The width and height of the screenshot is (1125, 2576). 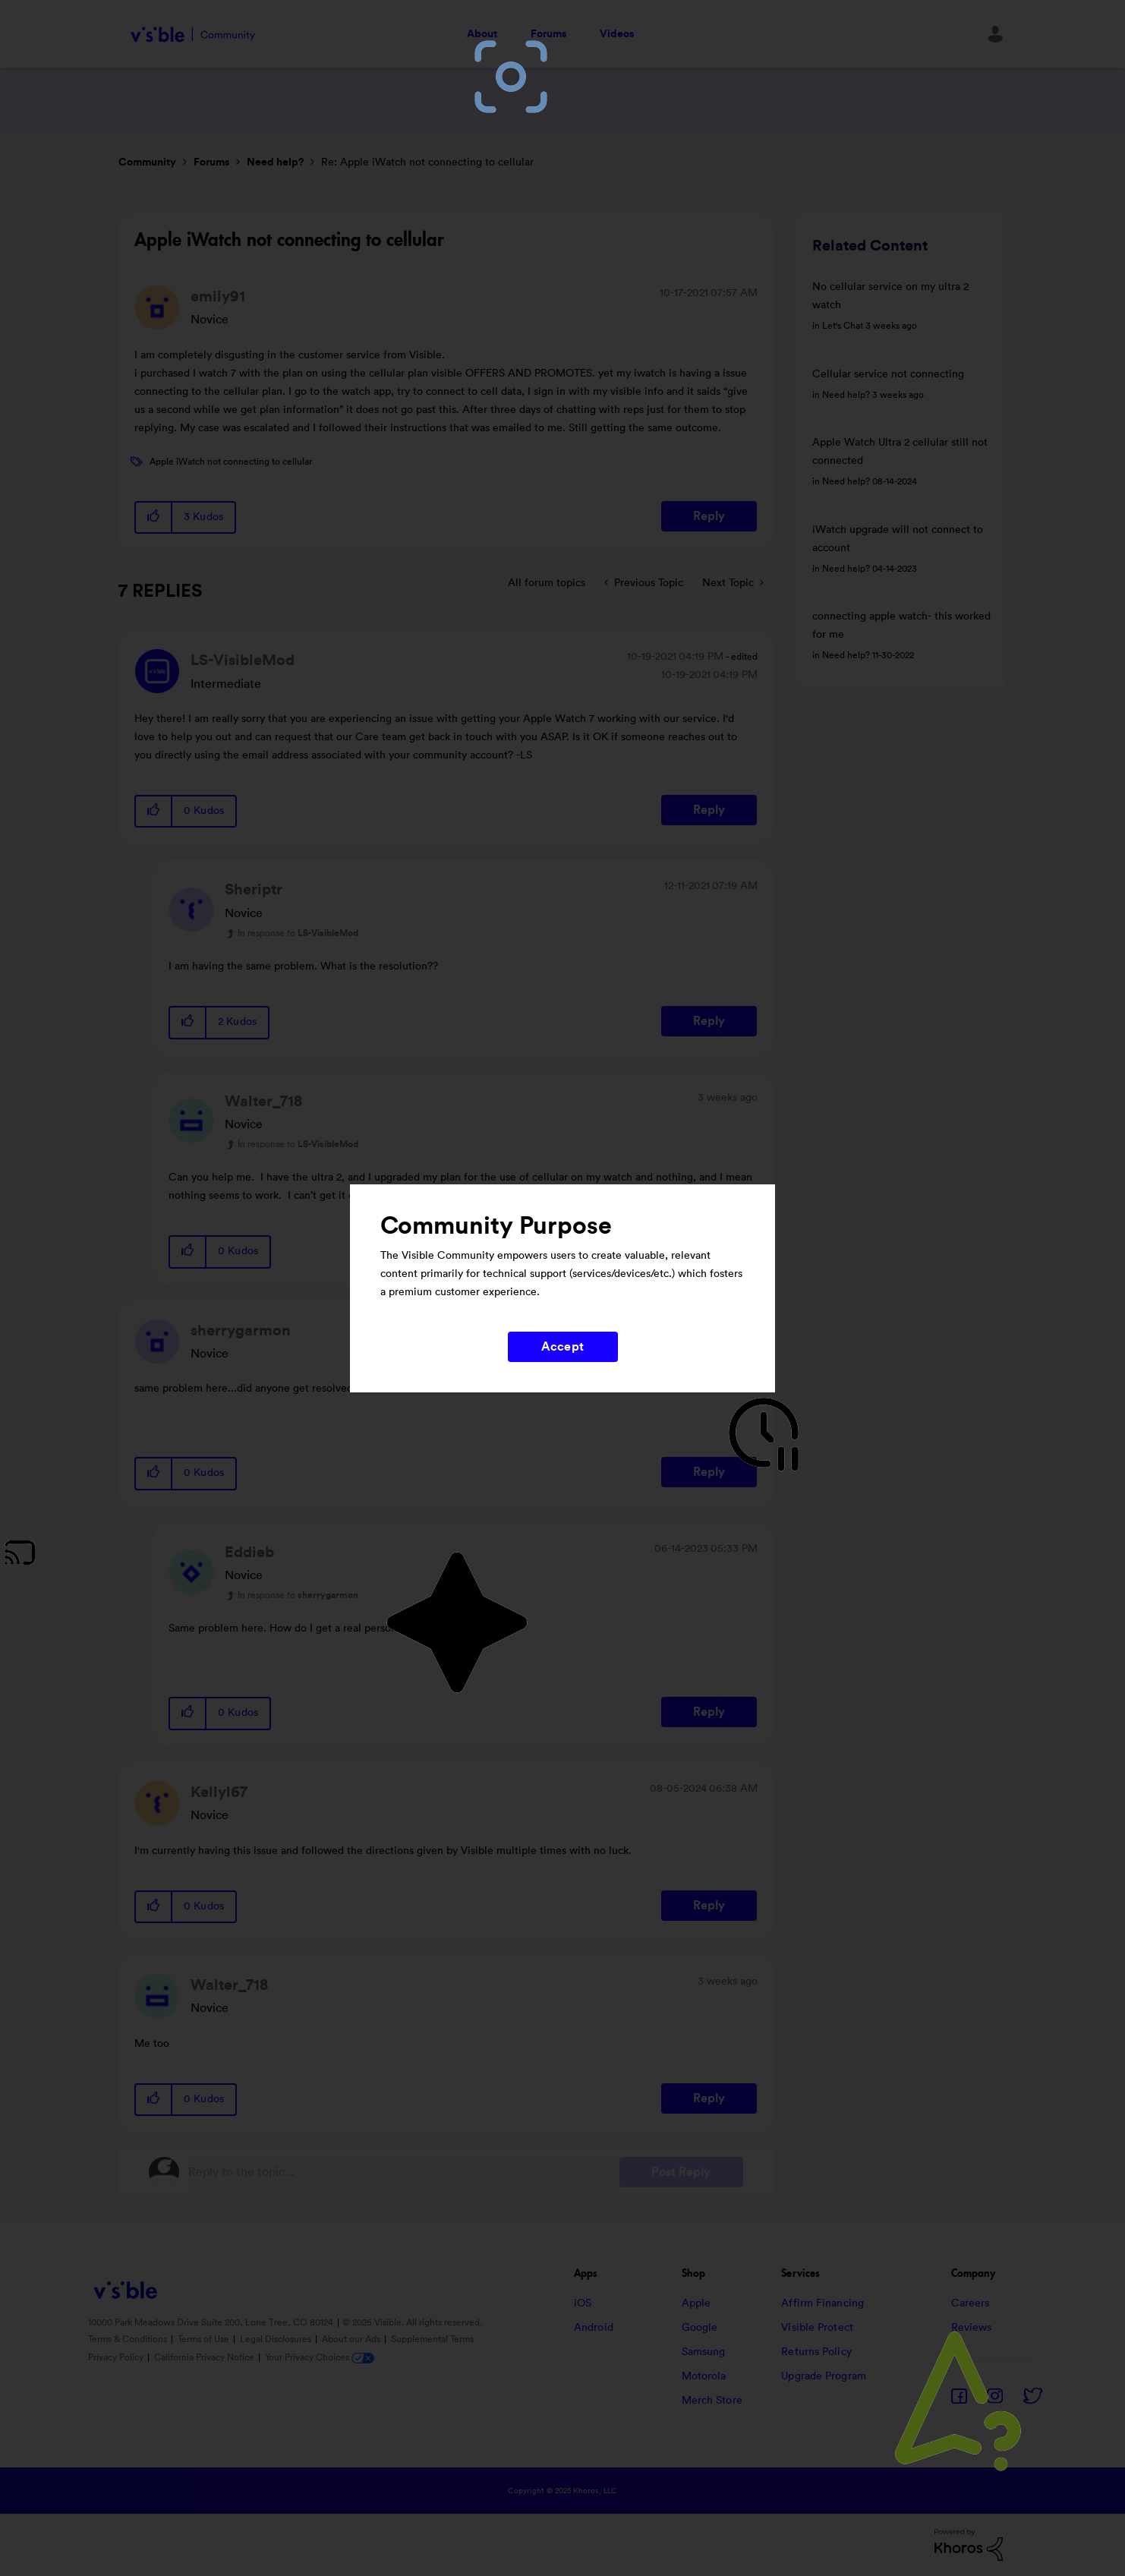 I want to click on cast your screen to a nearby device, so click(x=20, y=1553).